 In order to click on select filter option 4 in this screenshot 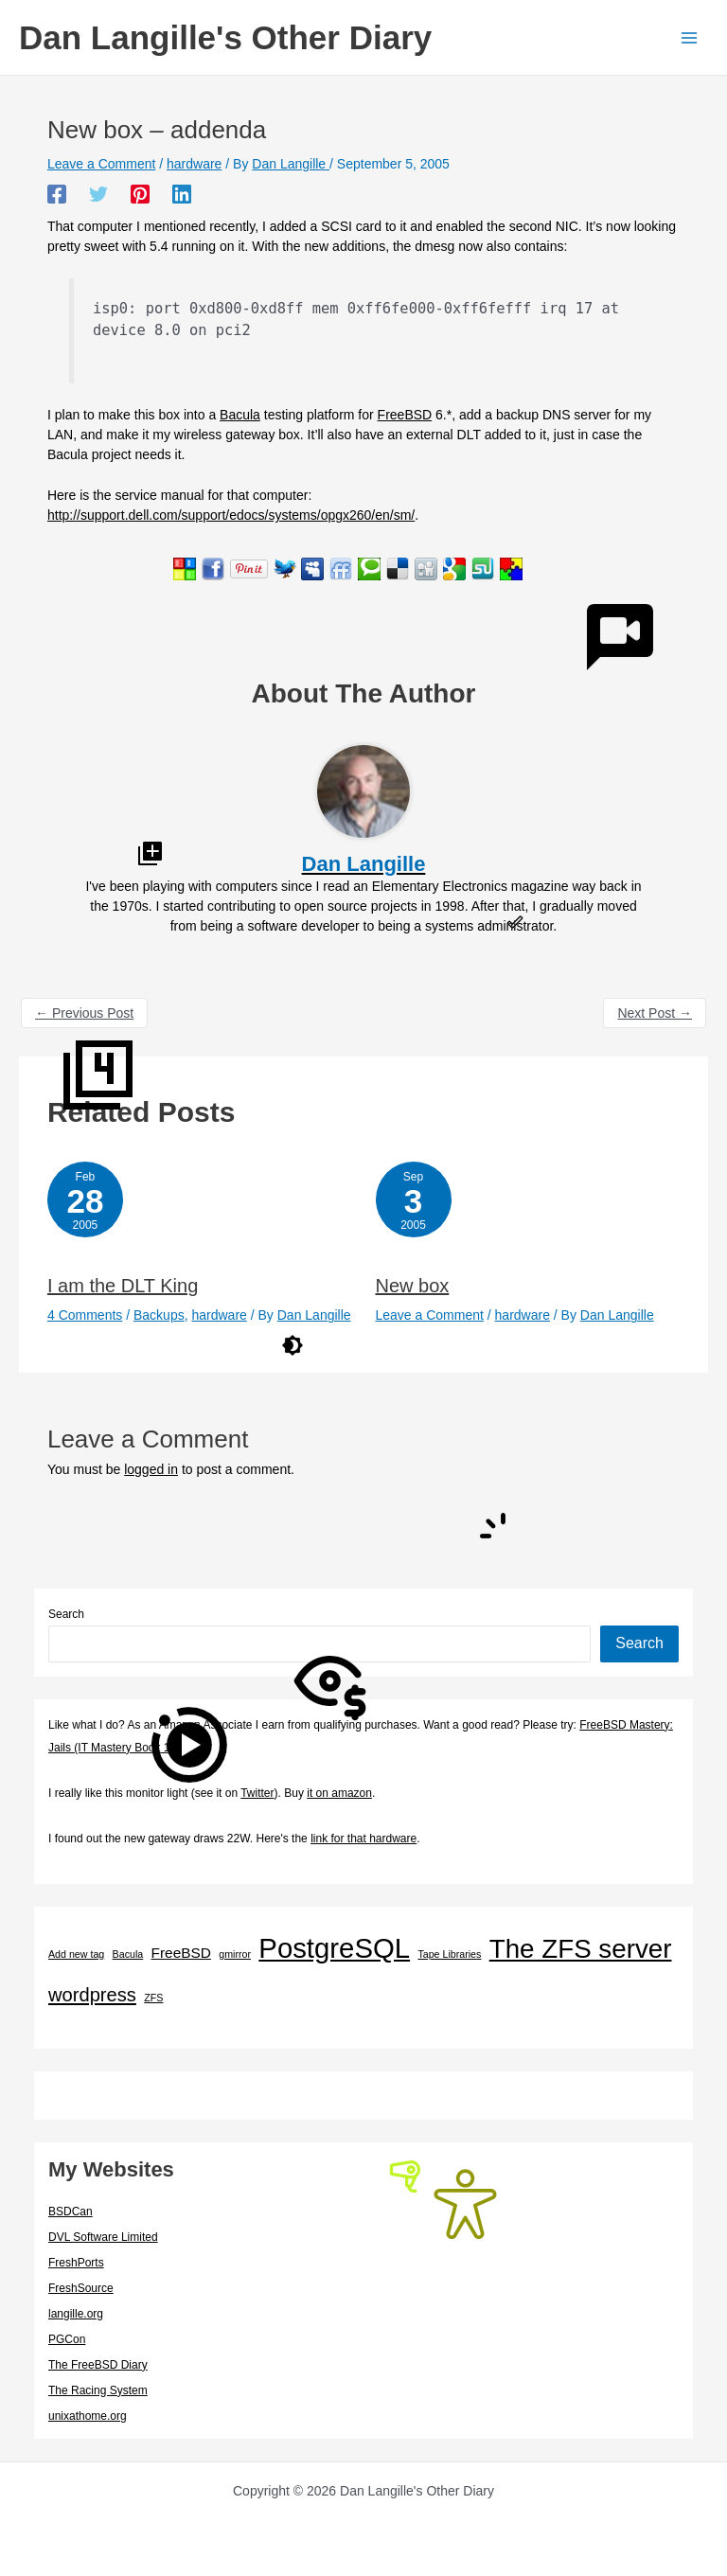, I will do `click(98, 1075)`.